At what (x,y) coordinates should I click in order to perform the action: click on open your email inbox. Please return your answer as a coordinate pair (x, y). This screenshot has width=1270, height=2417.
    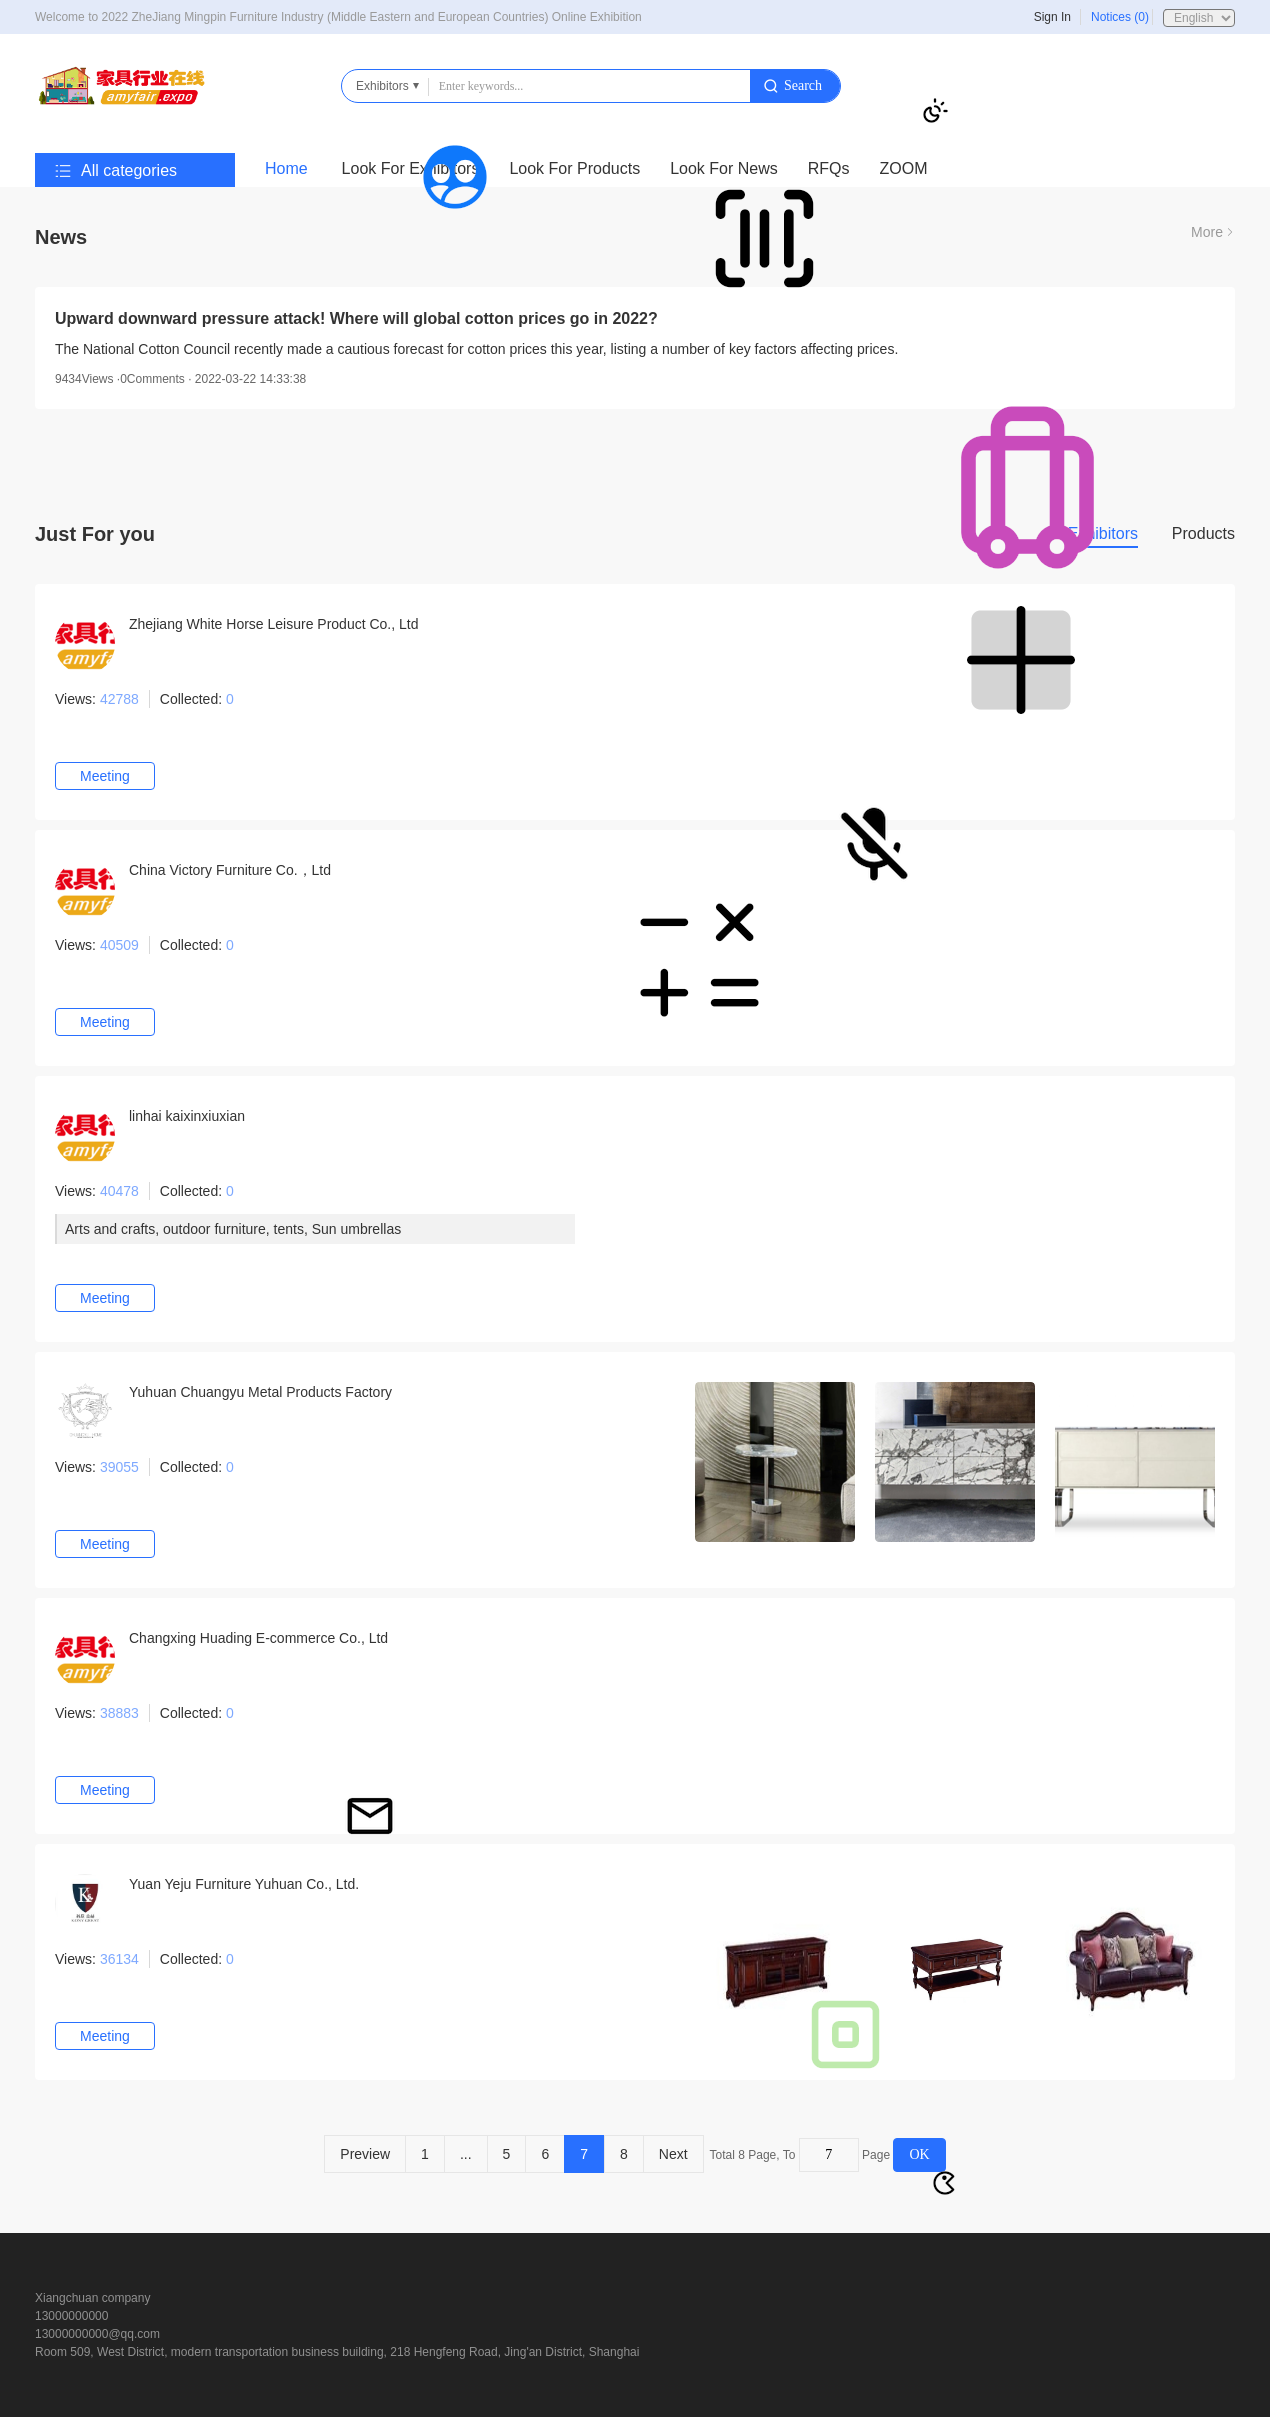
    Looking at the image, I should click on (370, 1816).